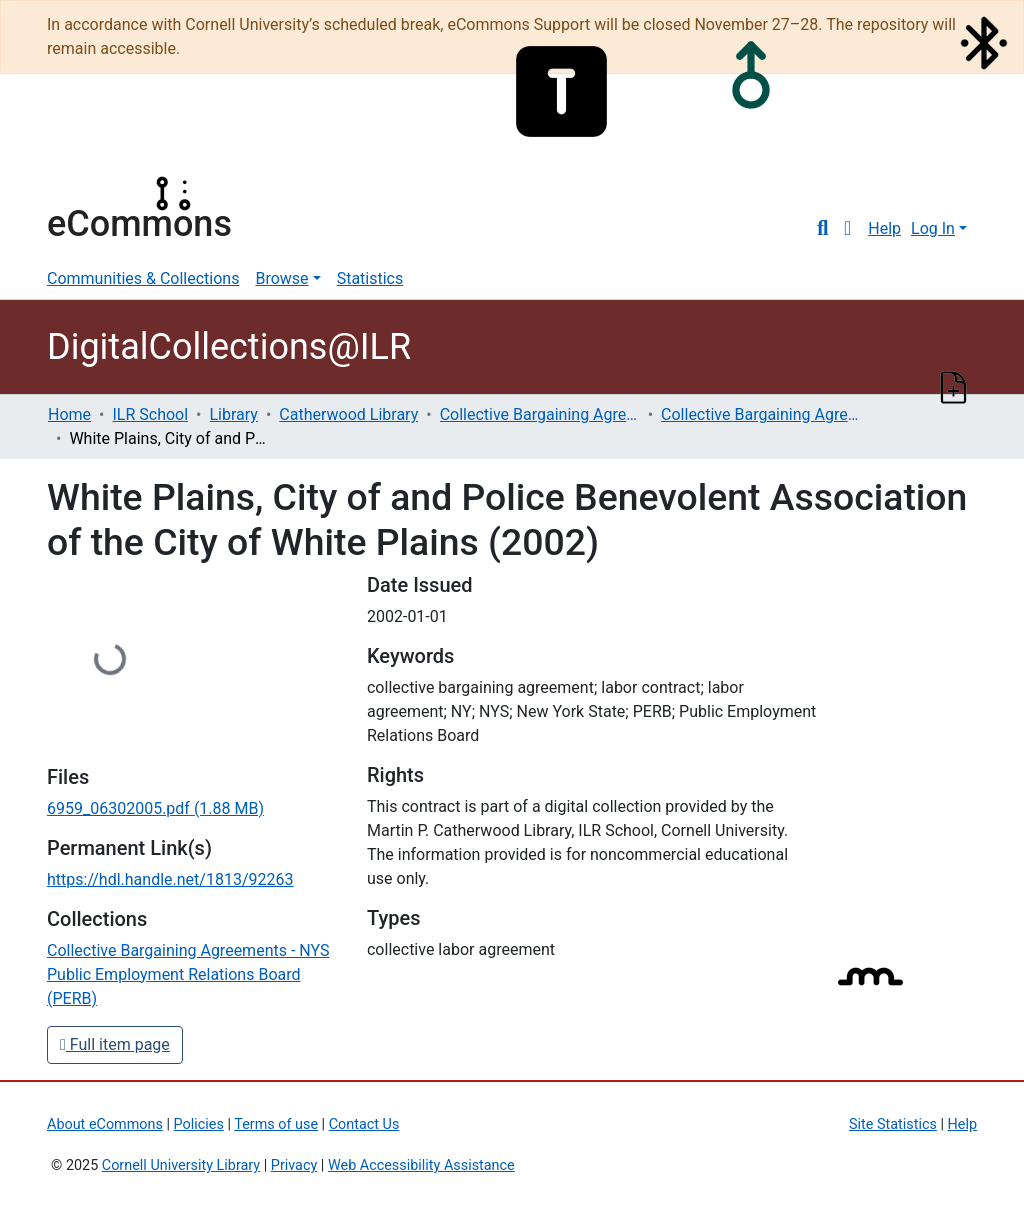 The height and width of the screenshot is (1213, 1024). What do you see at coordinates (561, 91) in the screenshot?
I see `text formatting or typography tool` at bounding box center [561, 91].